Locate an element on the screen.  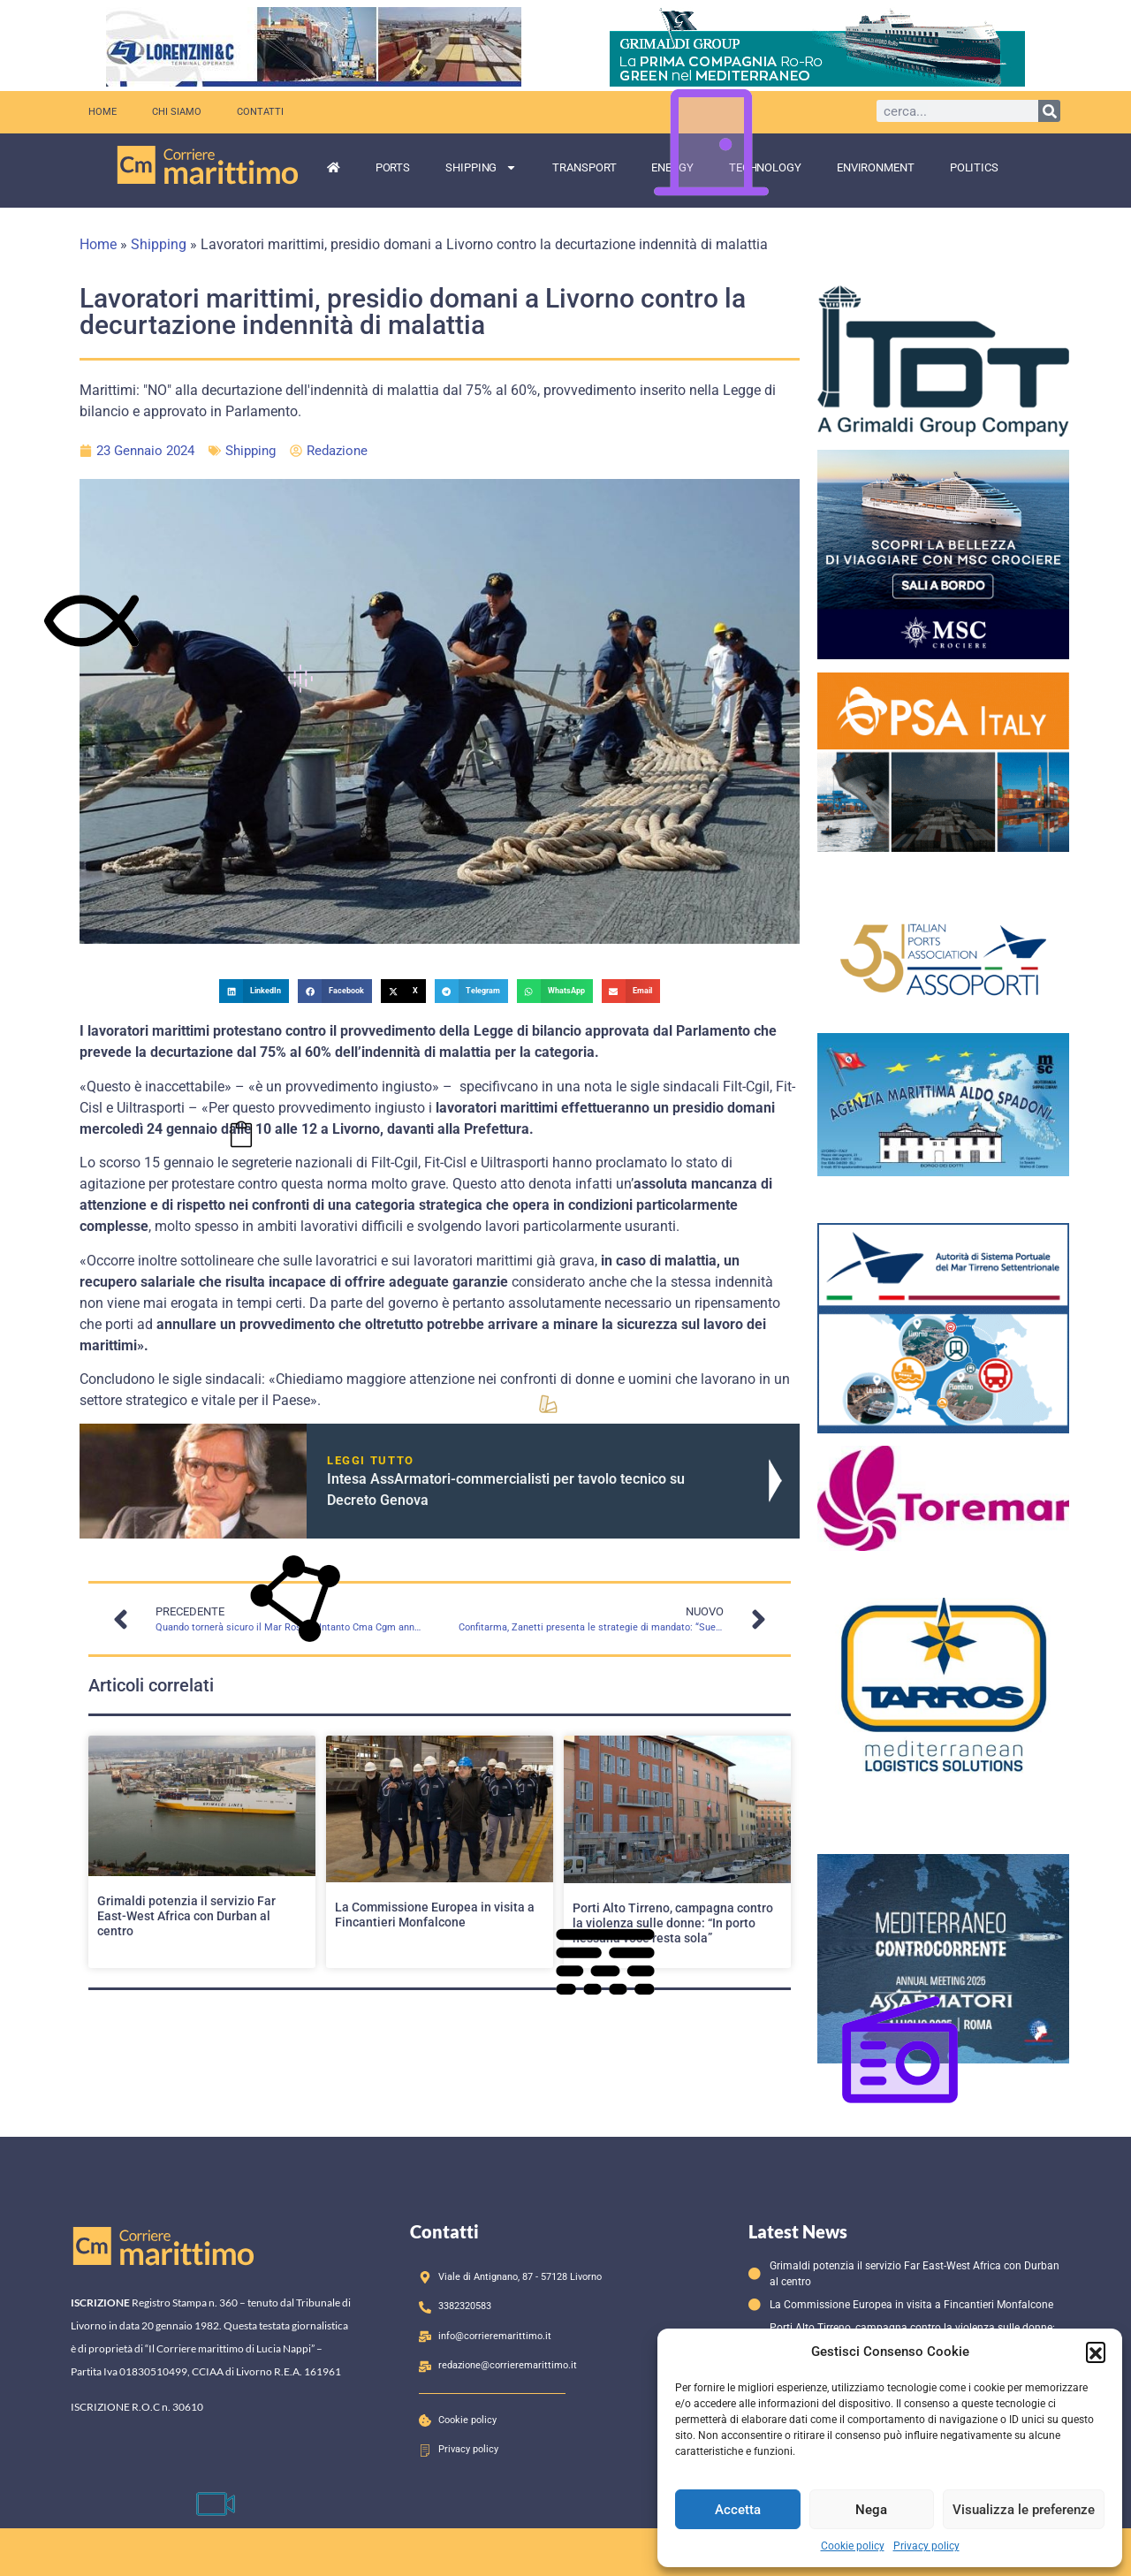
adjust gradient or color blend settings is located at coordinates (605, 1962).